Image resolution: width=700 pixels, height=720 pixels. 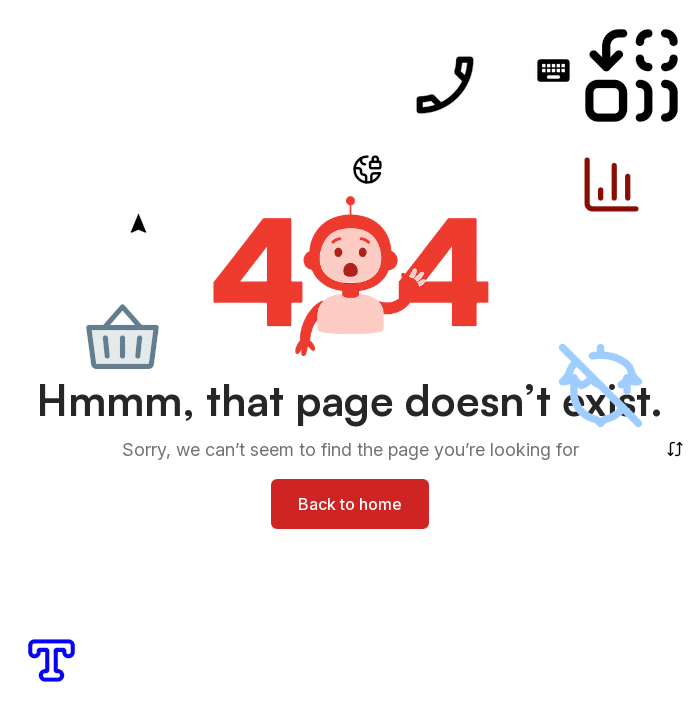 I want to click on access global security or privacy settings, so click(x=367, y=169).